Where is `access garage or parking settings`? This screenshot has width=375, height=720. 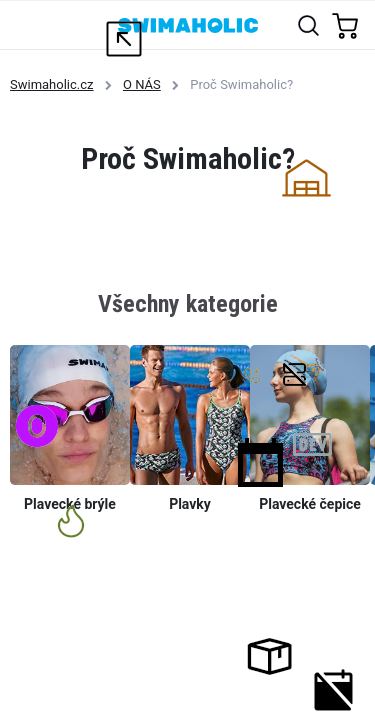 access garage or parking settings is located at coordinates (306, 180).